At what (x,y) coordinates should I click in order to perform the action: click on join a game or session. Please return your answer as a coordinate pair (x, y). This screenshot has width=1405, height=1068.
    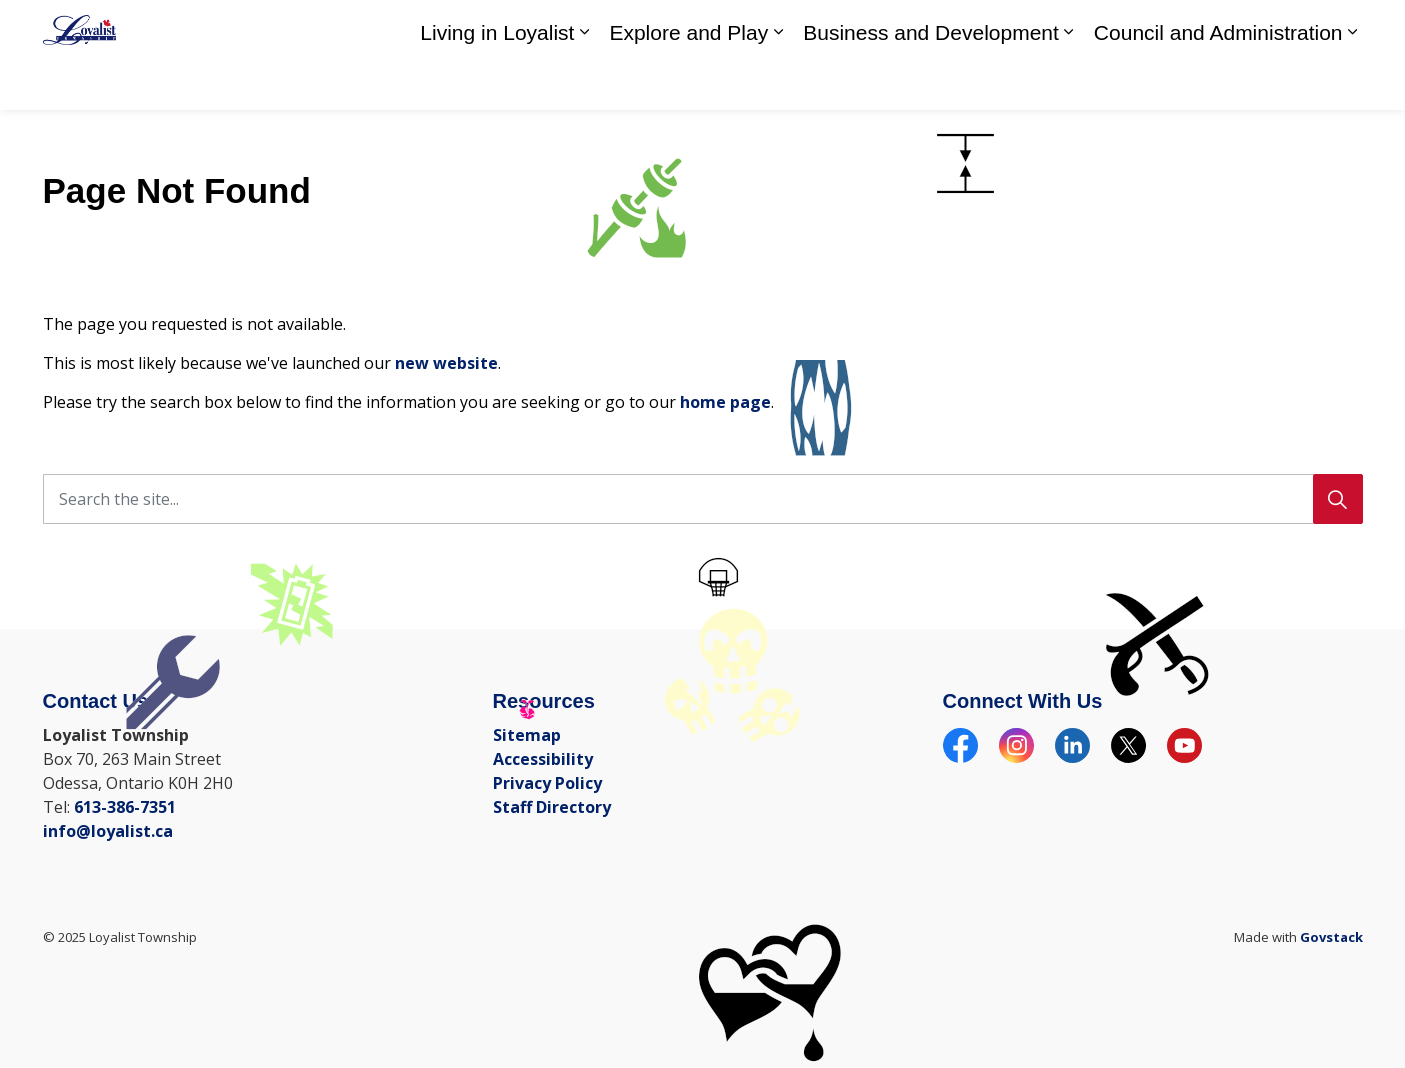
    Looking at the image, I should click on (965, 163).